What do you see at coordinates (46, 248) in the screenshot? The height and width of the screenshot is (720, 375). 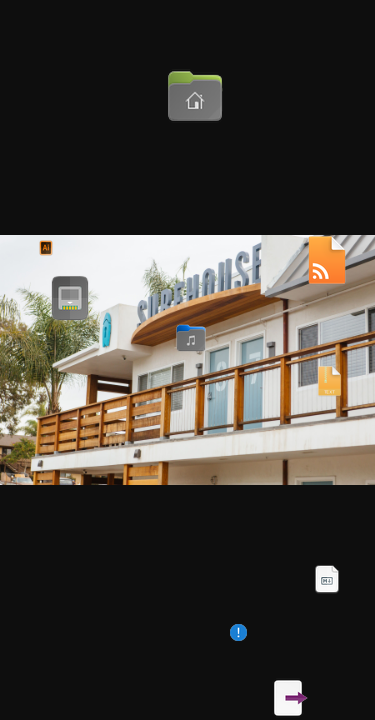 I see `open an Adobe Illustrator file` at bounding box center [46, 248].